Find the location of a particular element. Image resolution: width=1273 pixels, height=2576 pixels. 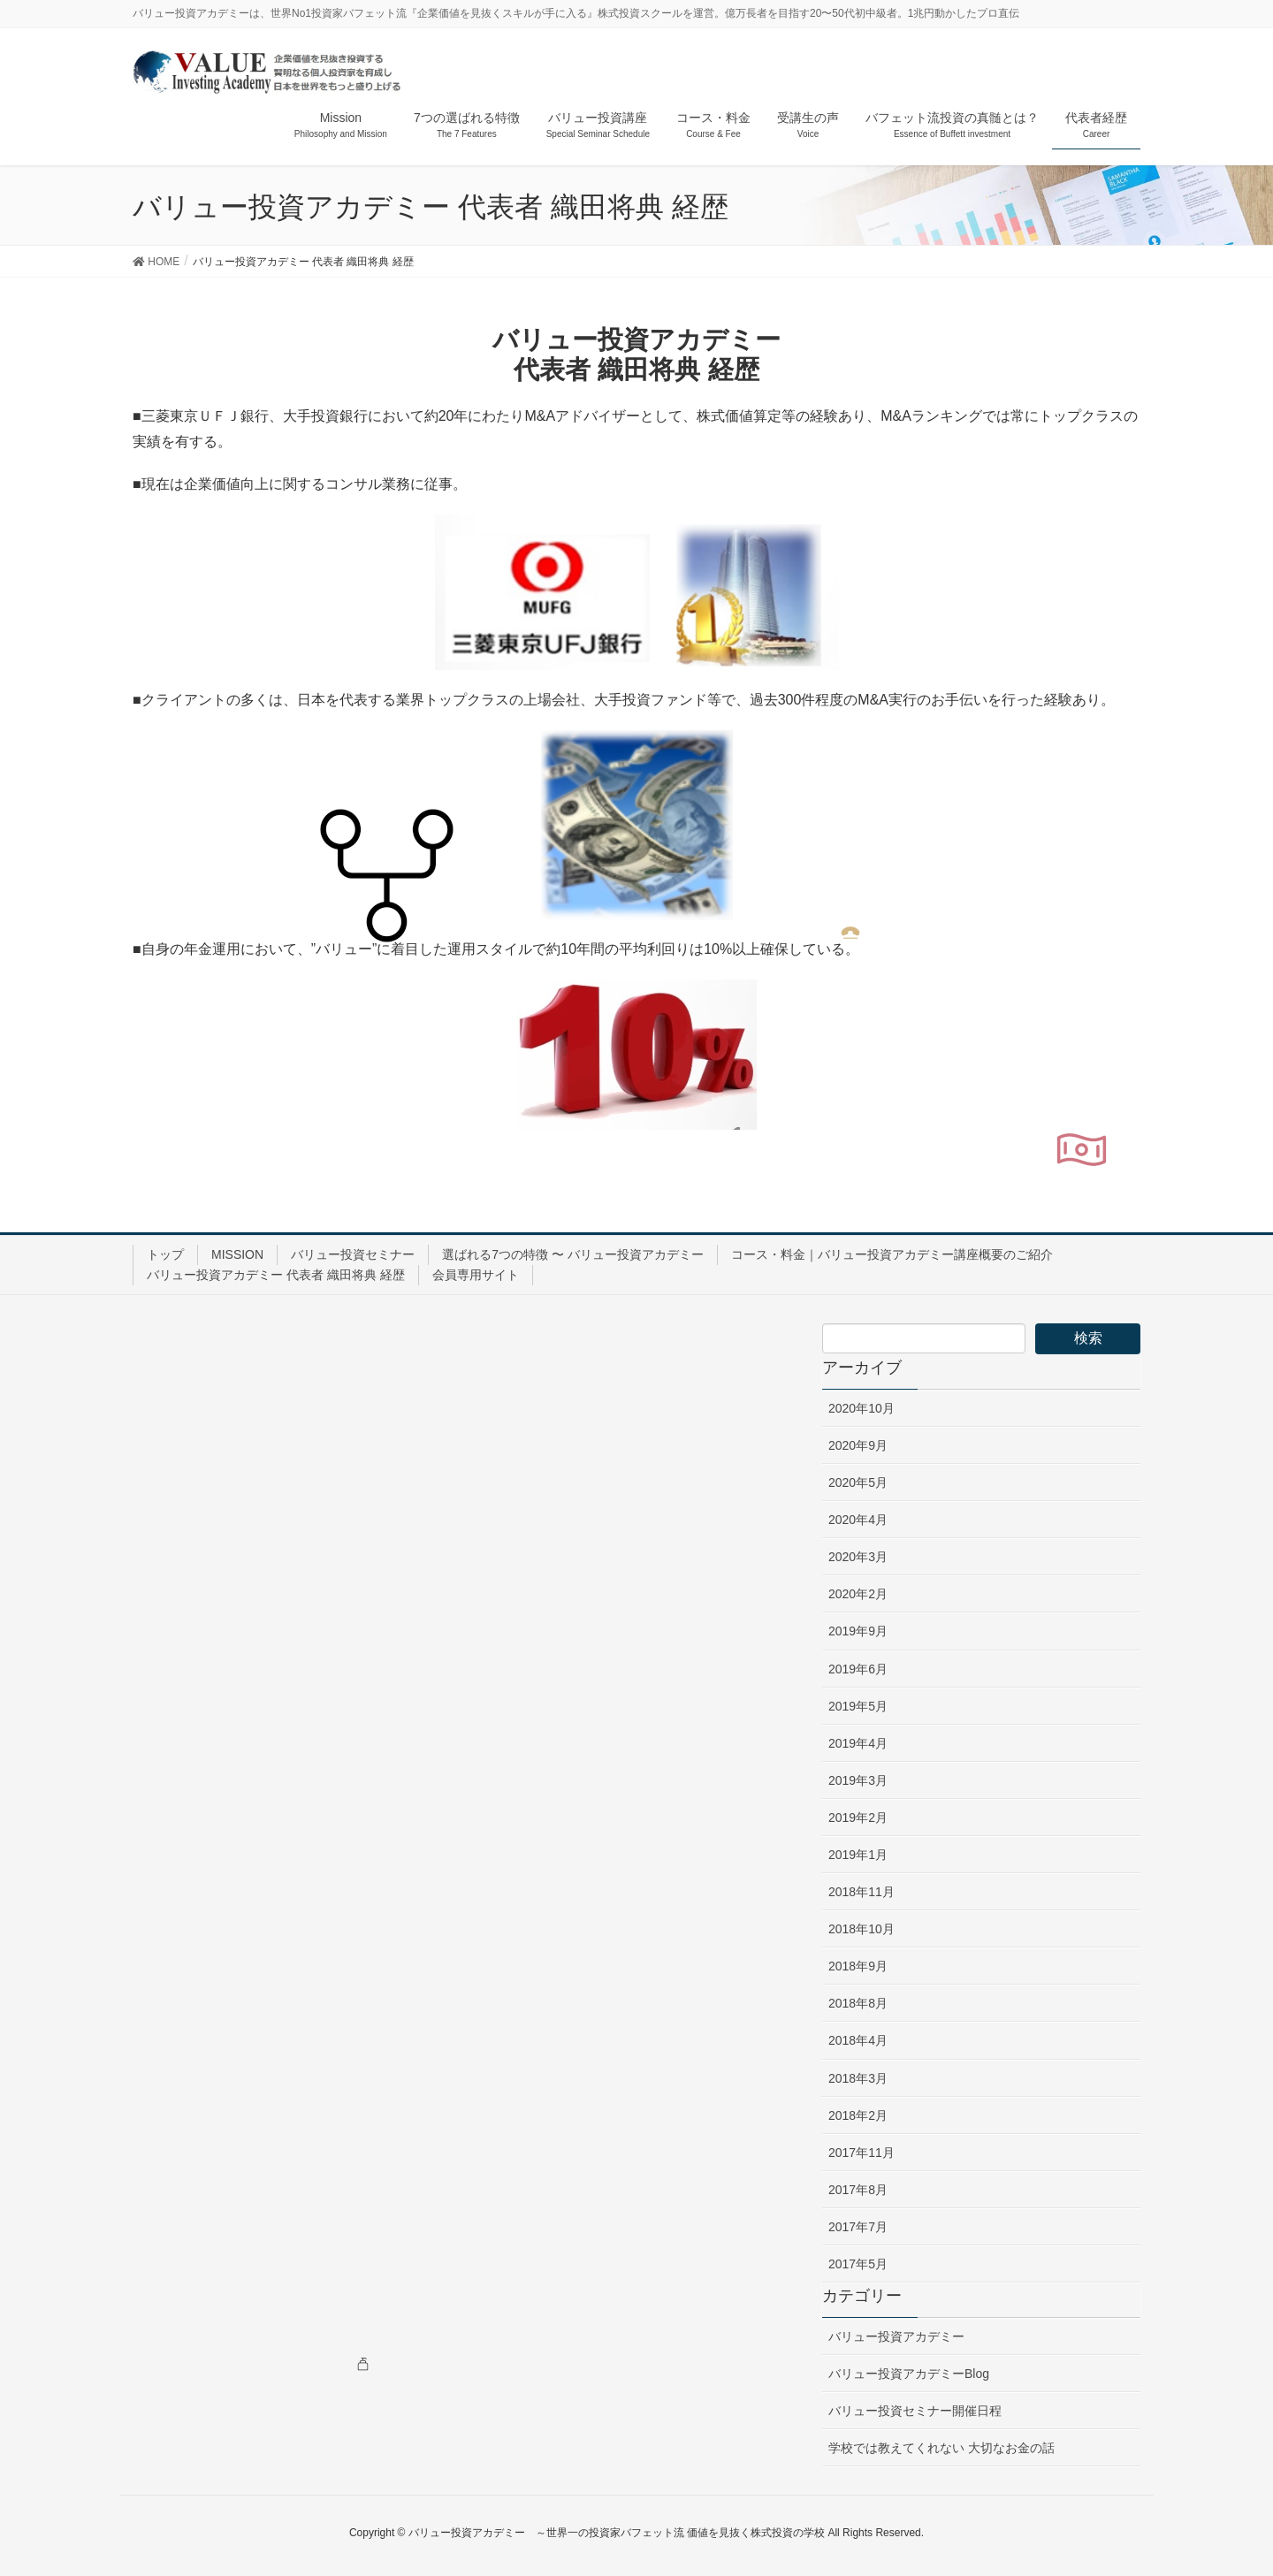

end the current phone call is located at coordinates (850, 933).